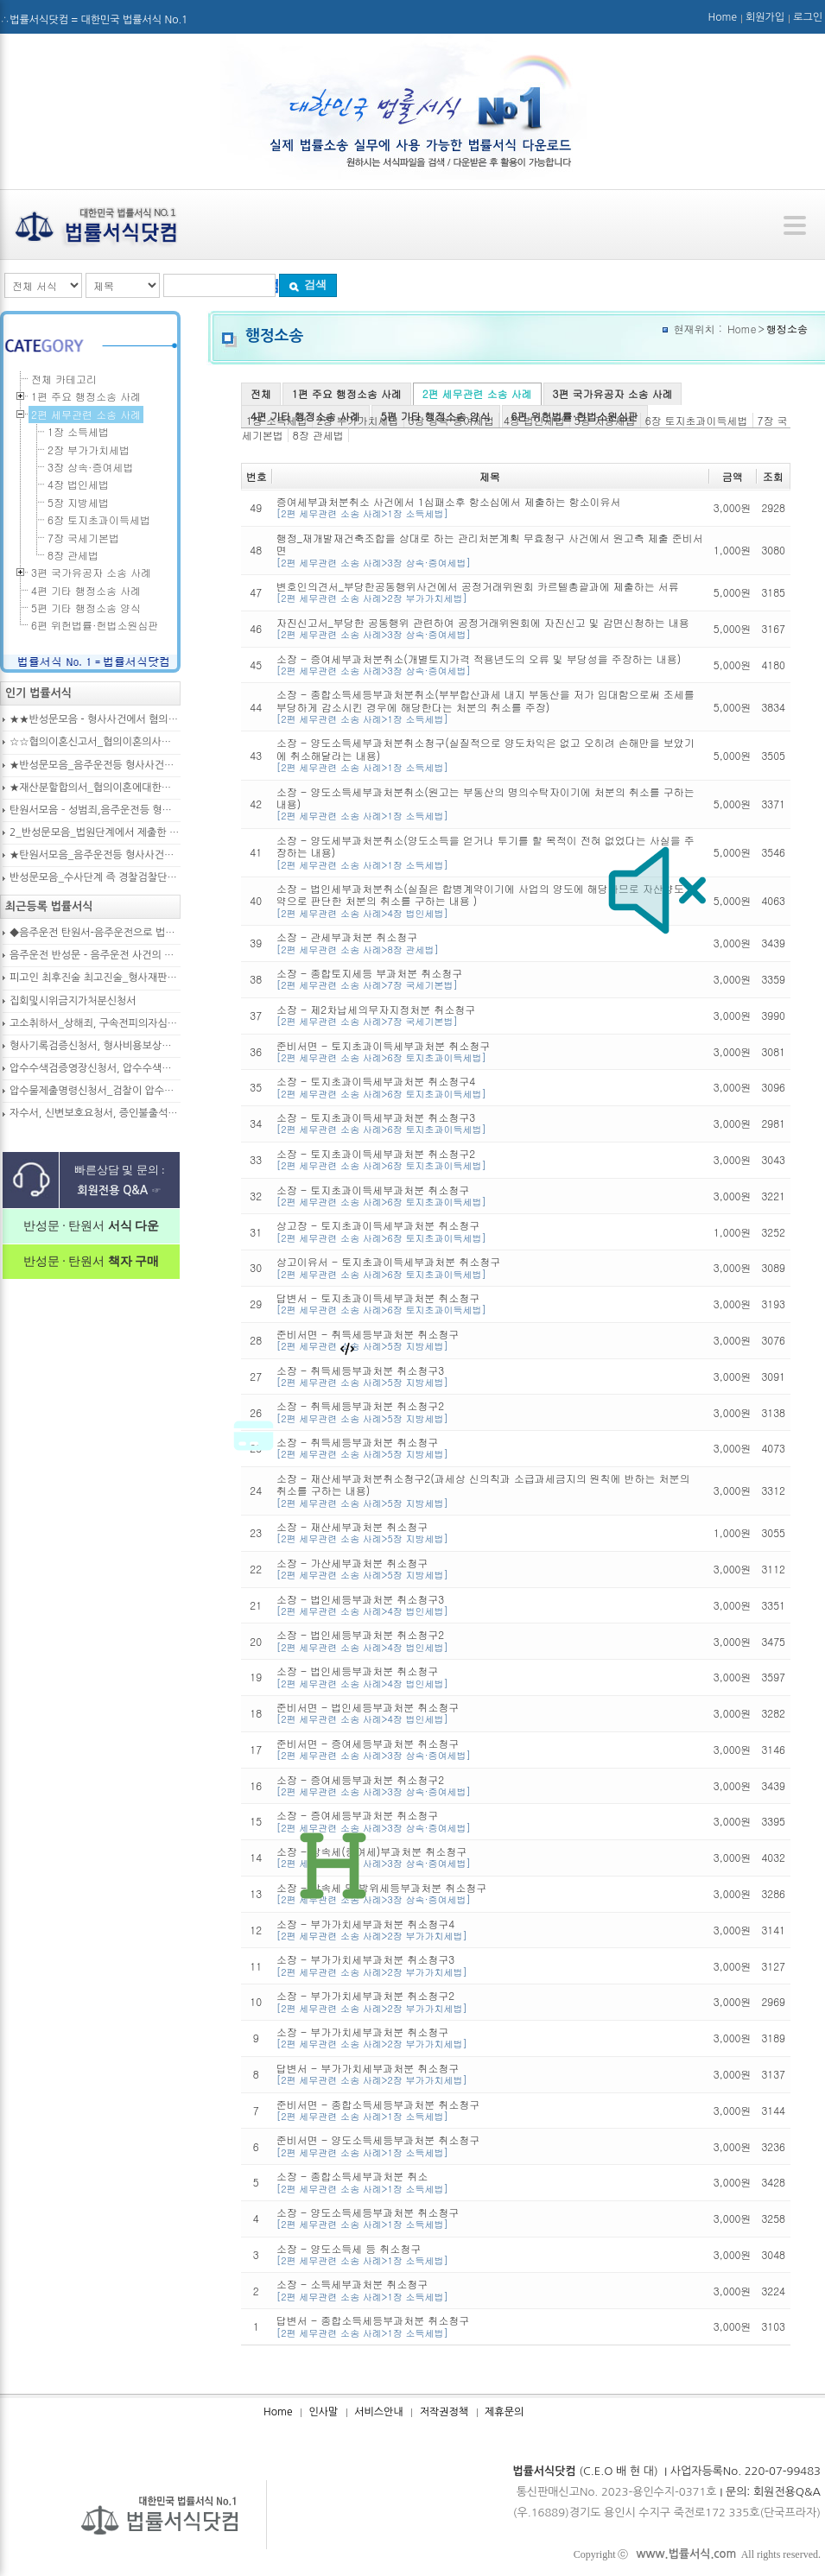 This screenshot has width=825, height=2576. What do you see at coordinates (253, 1435) in the screenshot?
I see `manage your payment methods` at bounding box center [253, 1435].